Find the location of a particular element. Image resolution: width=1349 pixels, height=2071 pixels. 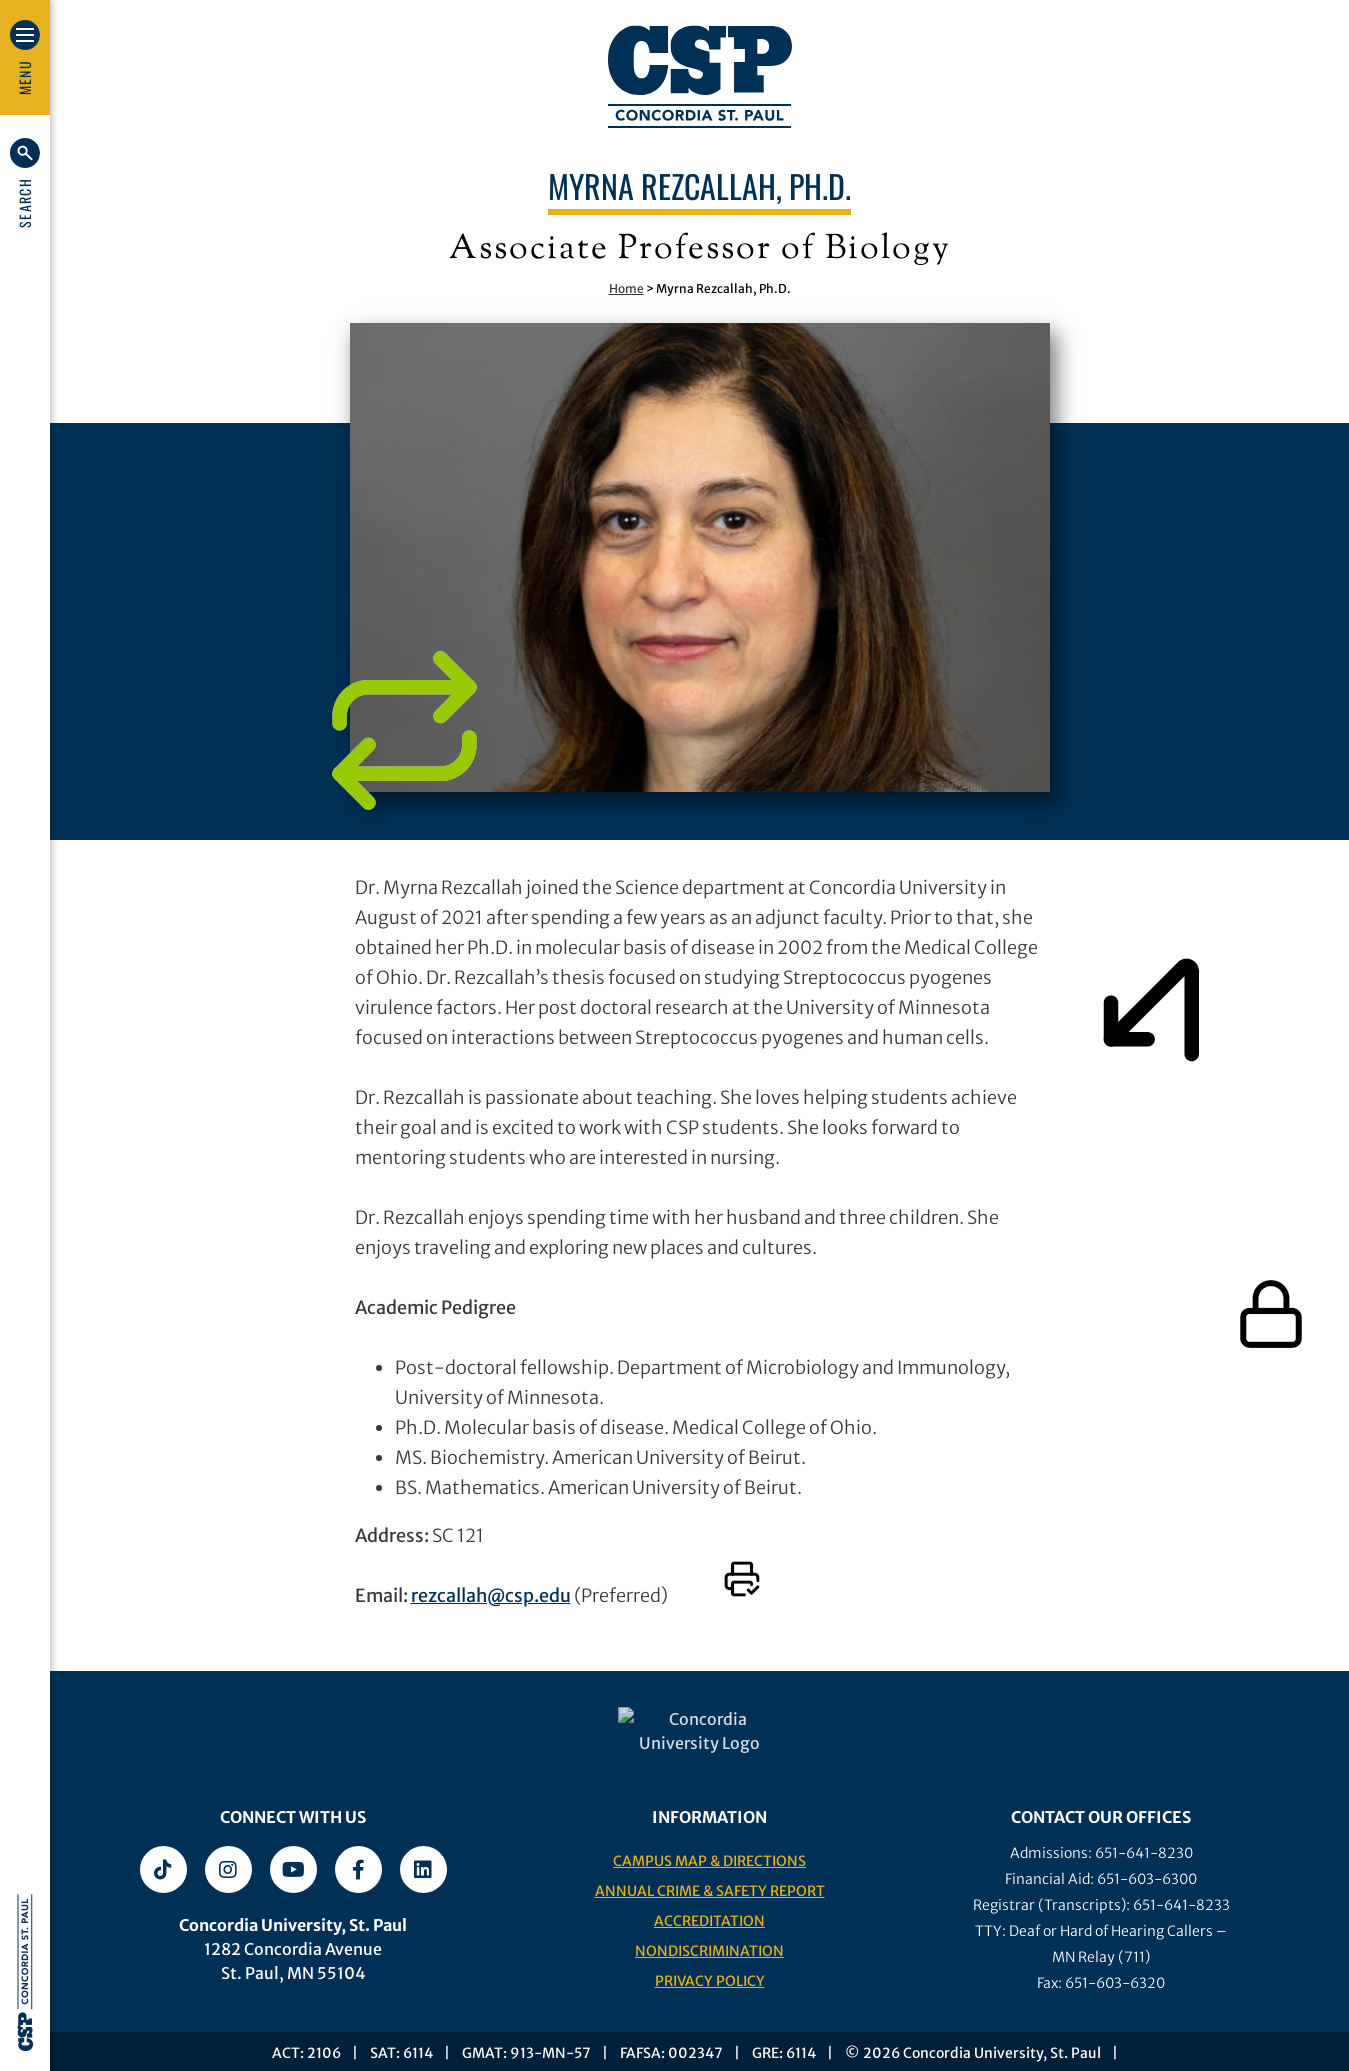

make a sharp left turn in navigation is located at coordinates (1155, 1010).